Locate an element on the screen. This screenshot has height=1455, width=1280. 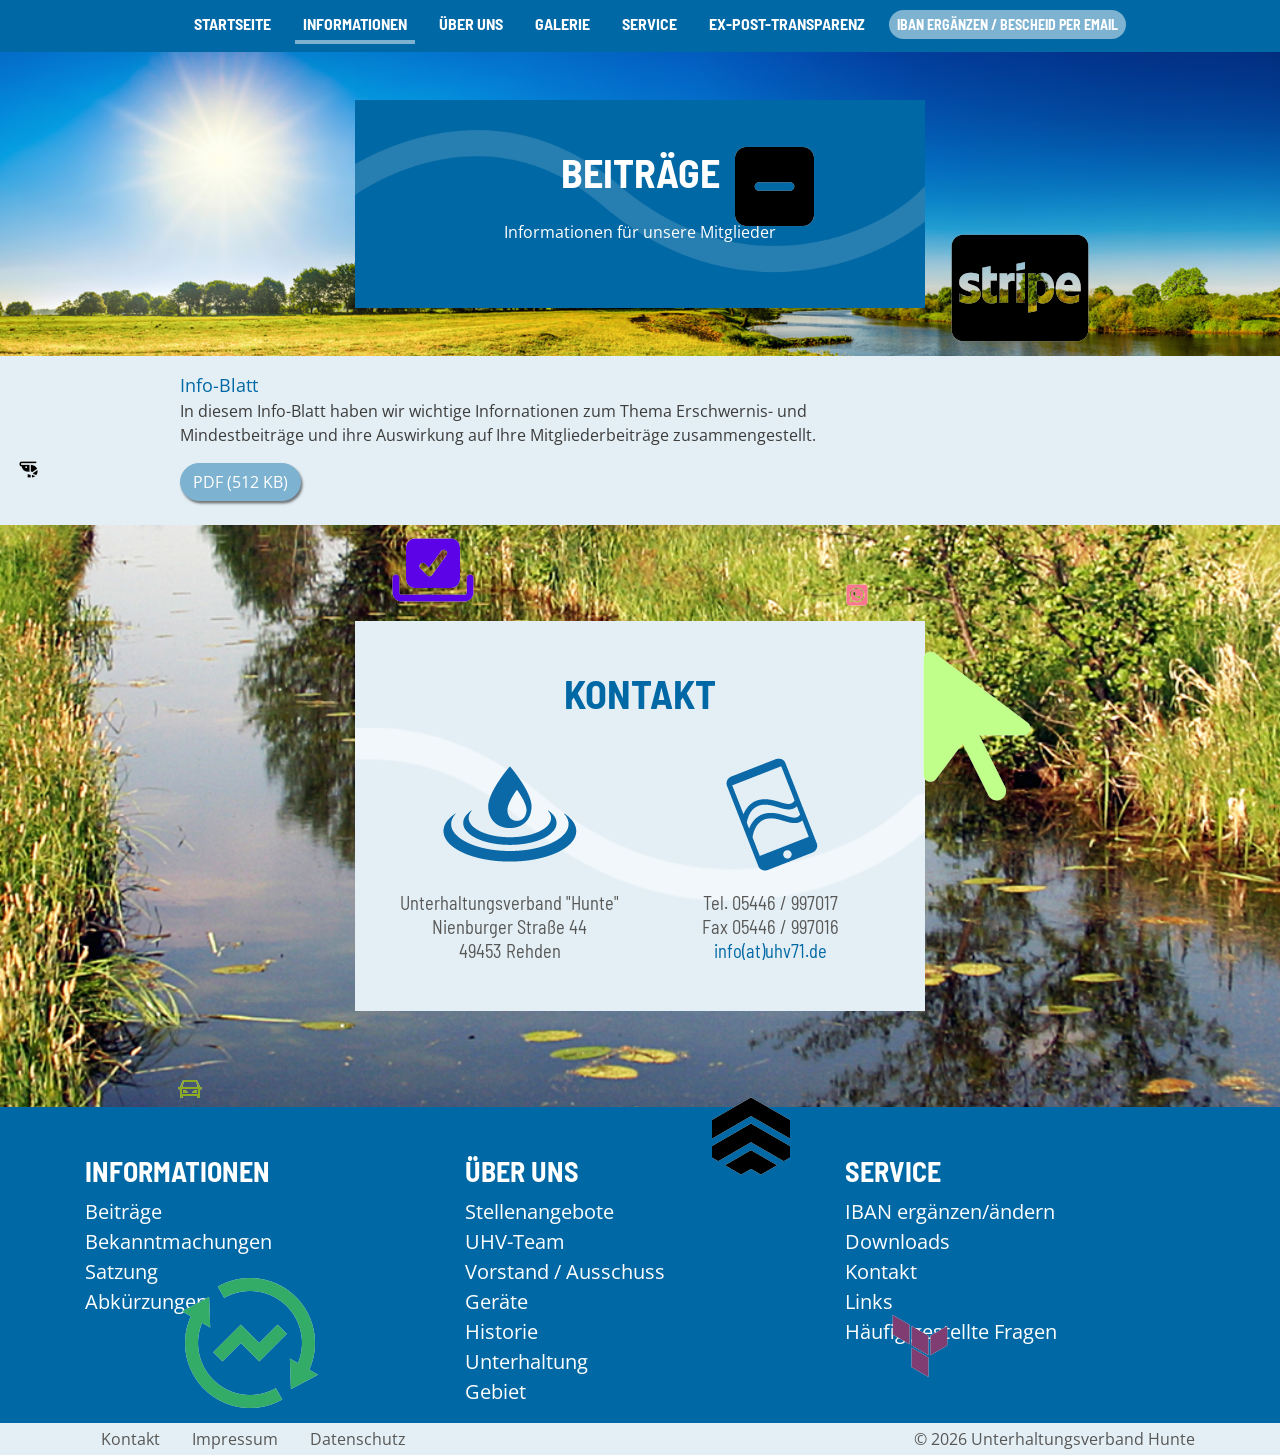
remove an item from a list is located at coordinates (774, 186).